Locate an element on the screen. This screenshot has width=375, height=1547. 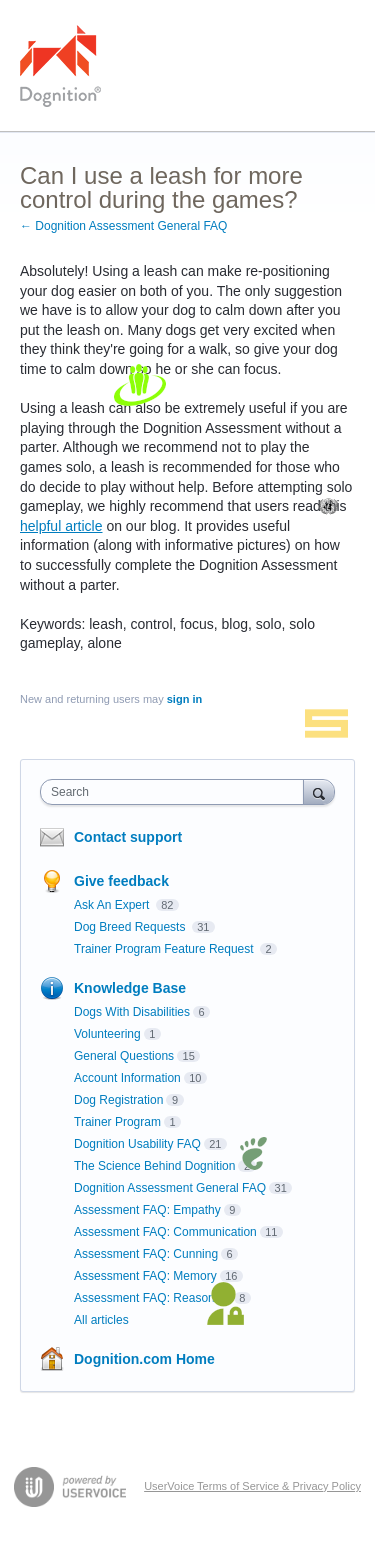
united nations official logo is located at coordinates (328, 506).